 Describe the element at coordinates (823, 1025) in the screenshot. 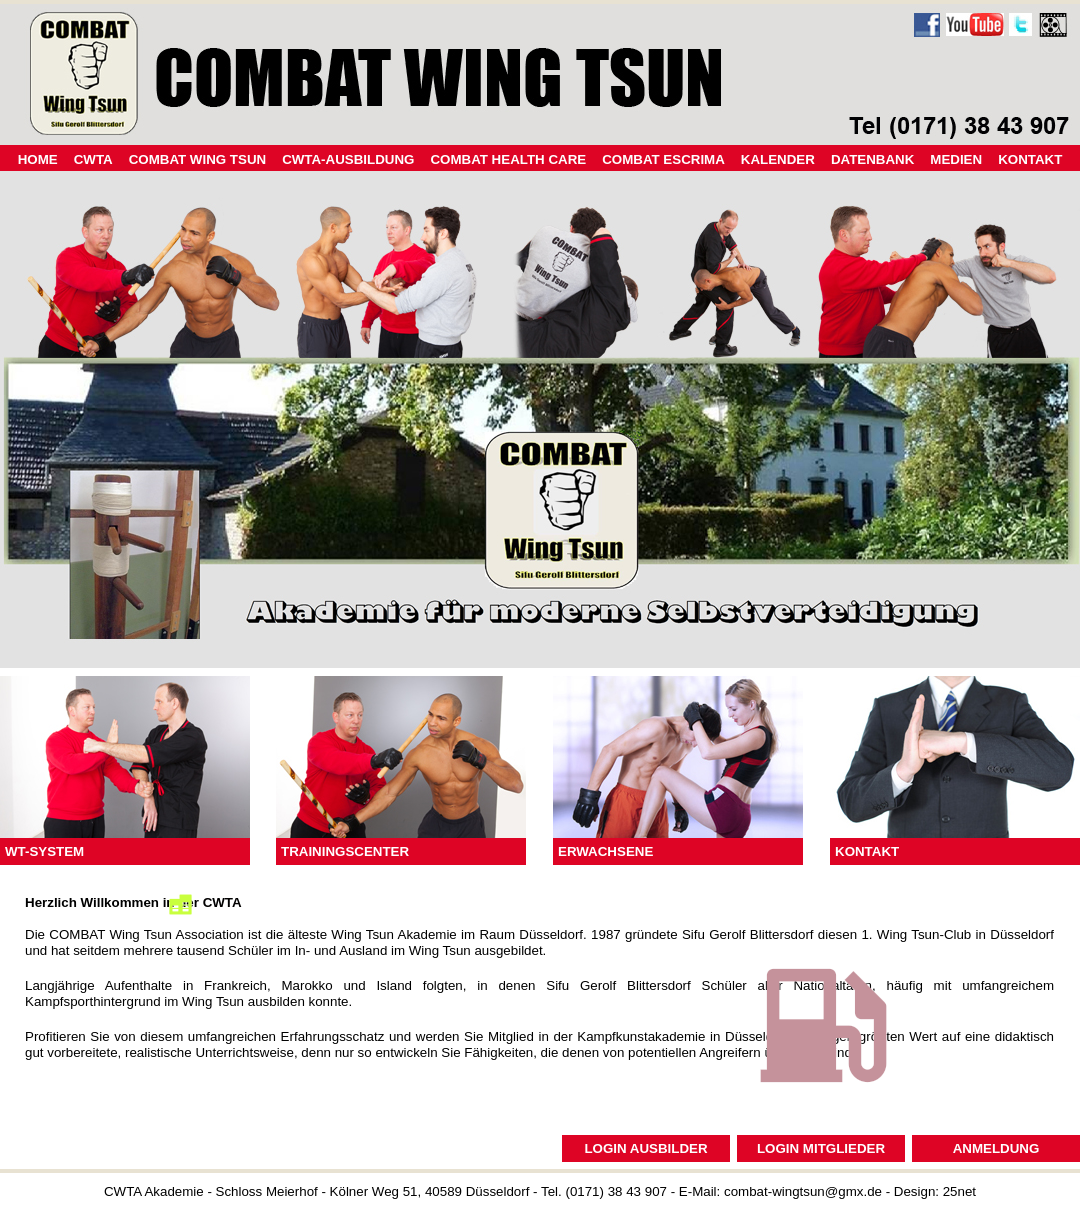

I see `find nearby gas stations` at that location.